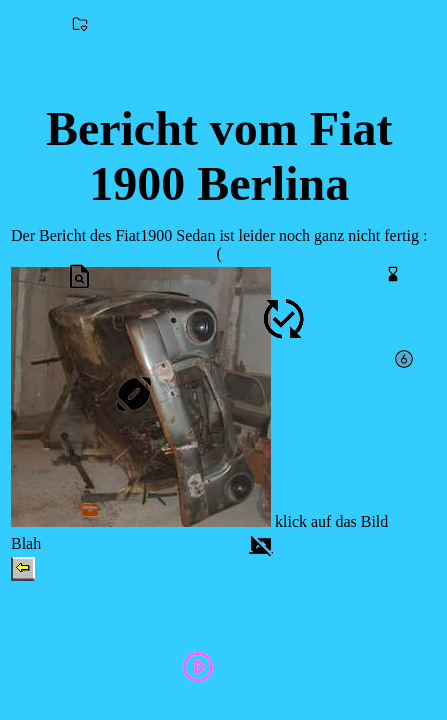  What do you see at coordinates (261, 546) in the screenshot?
I see `stop sharing your screen` at bounding box center [261, 546].